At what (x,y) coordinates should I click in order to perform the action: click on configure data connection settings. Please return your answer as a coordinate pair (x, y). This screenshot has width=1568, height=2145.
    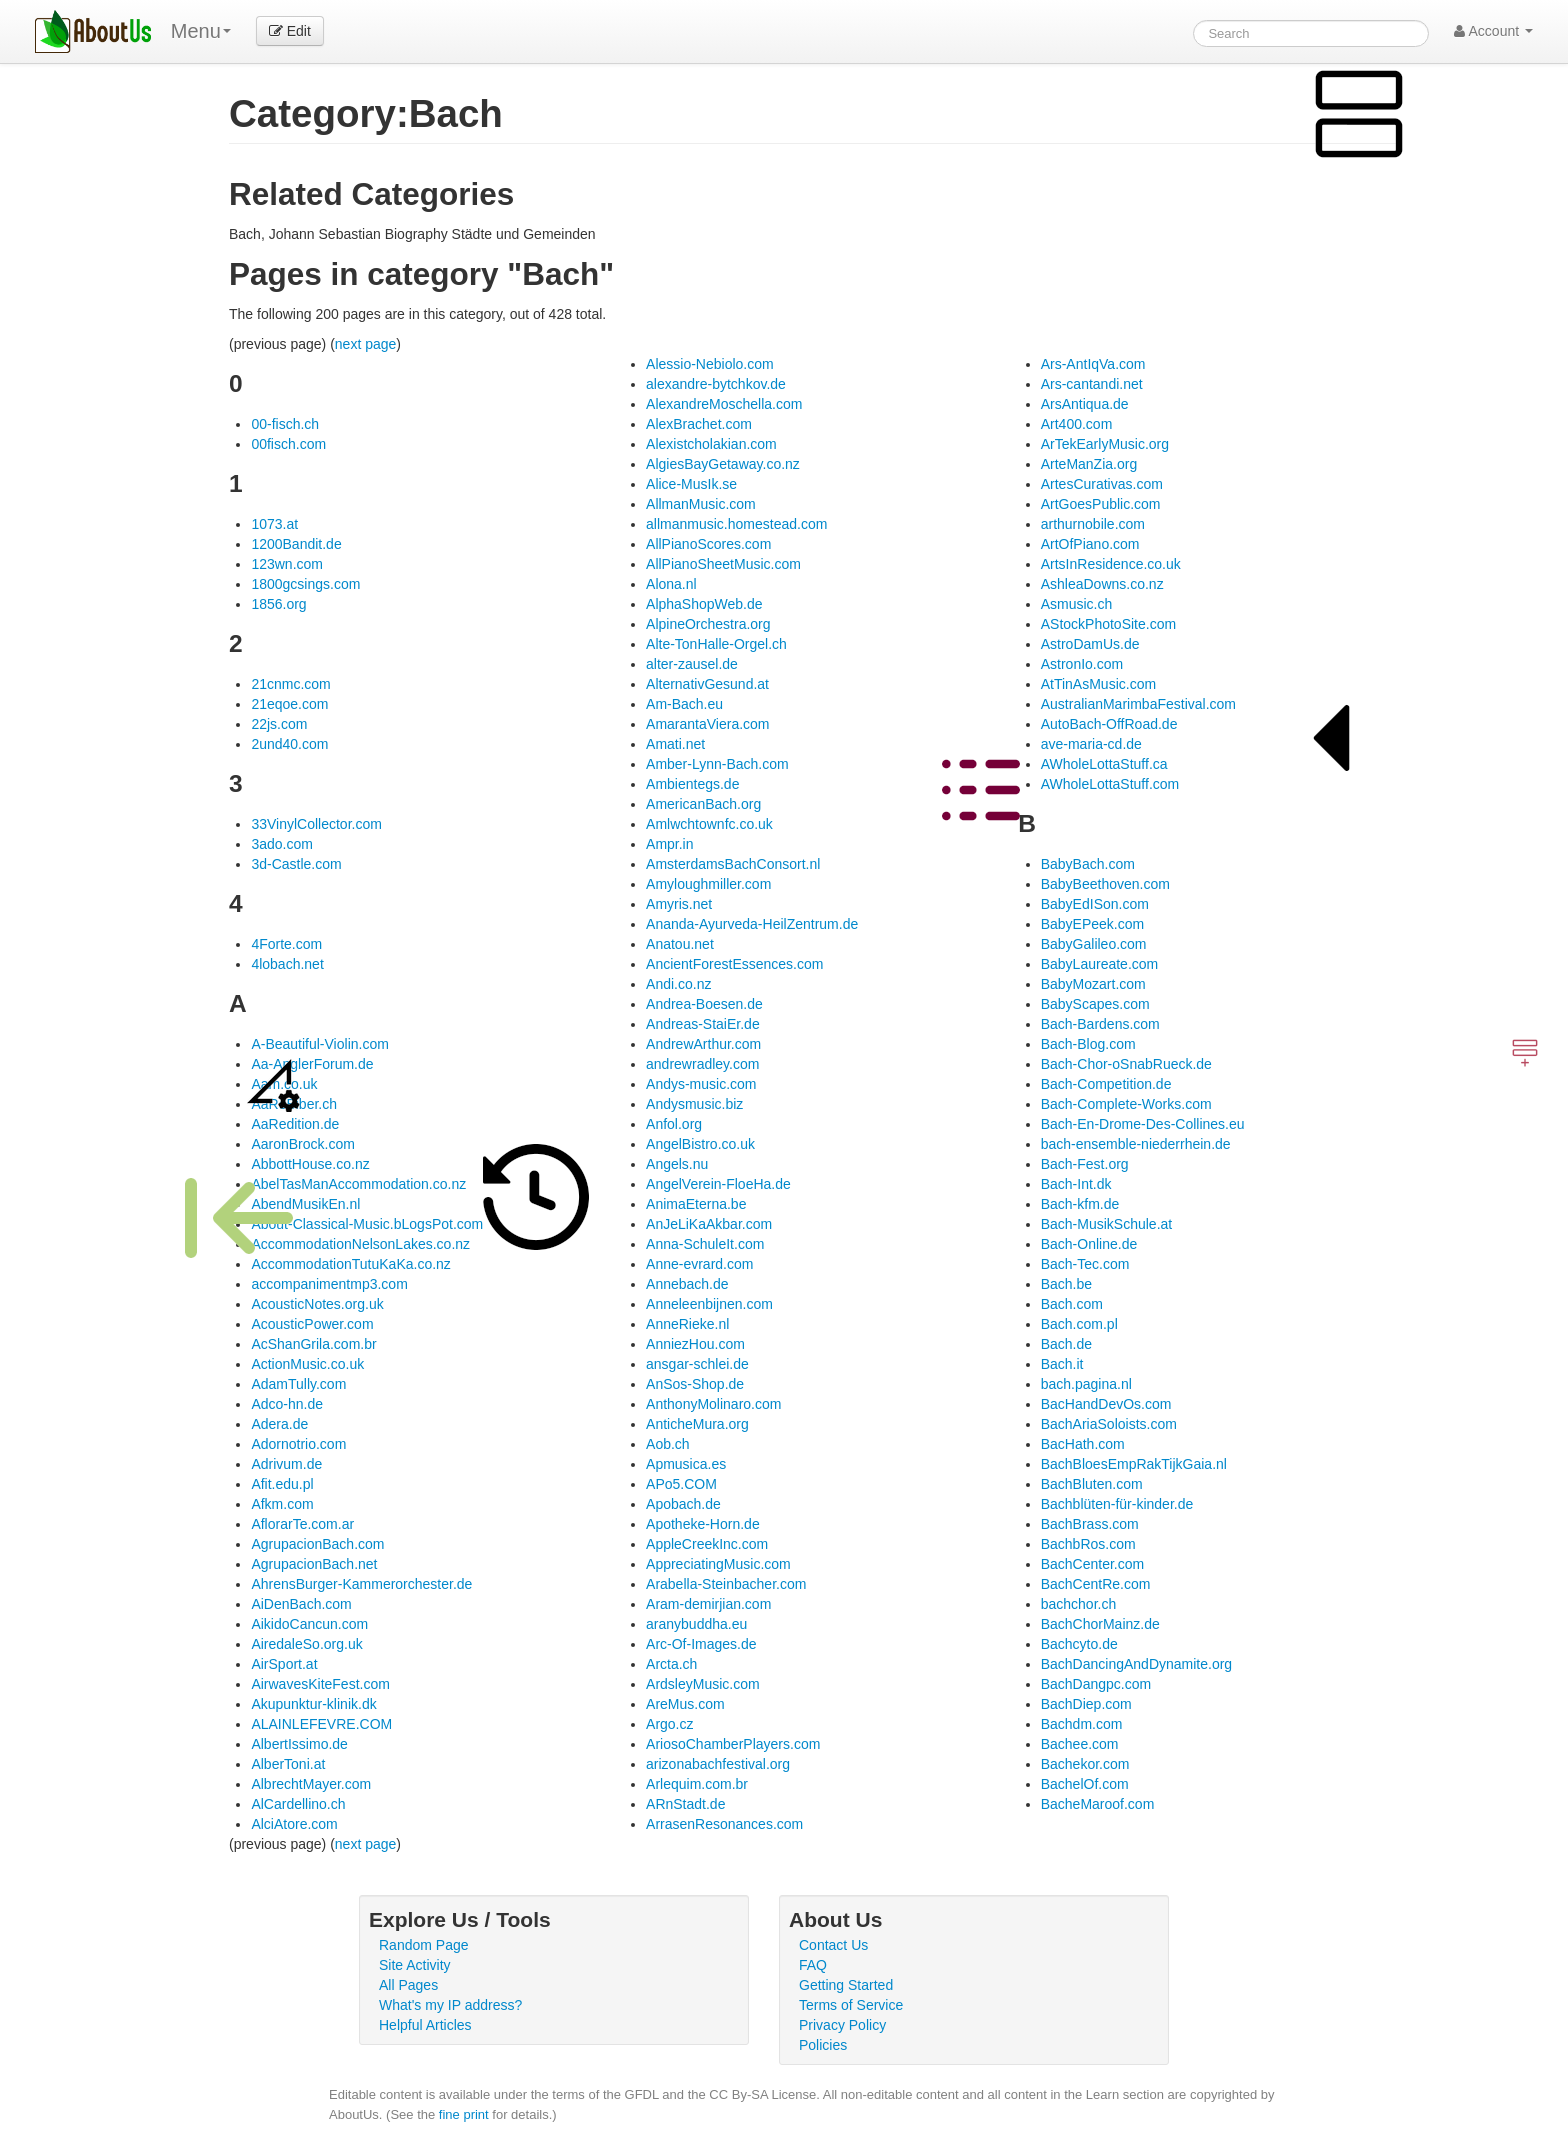
    Looking at the image, I should click on (273, 1085).